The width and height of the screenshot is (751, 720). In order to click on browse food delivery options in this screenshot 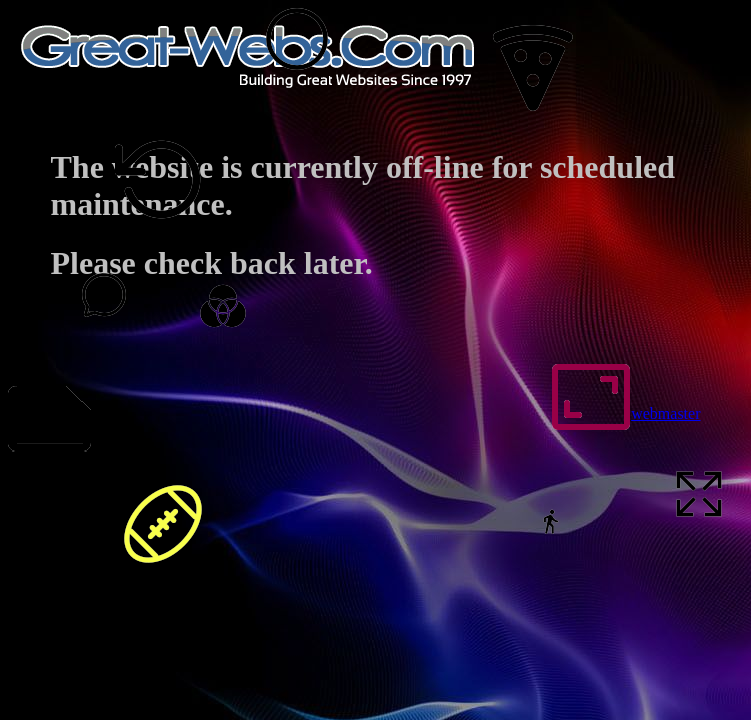, I will do `click(533, 68)`.